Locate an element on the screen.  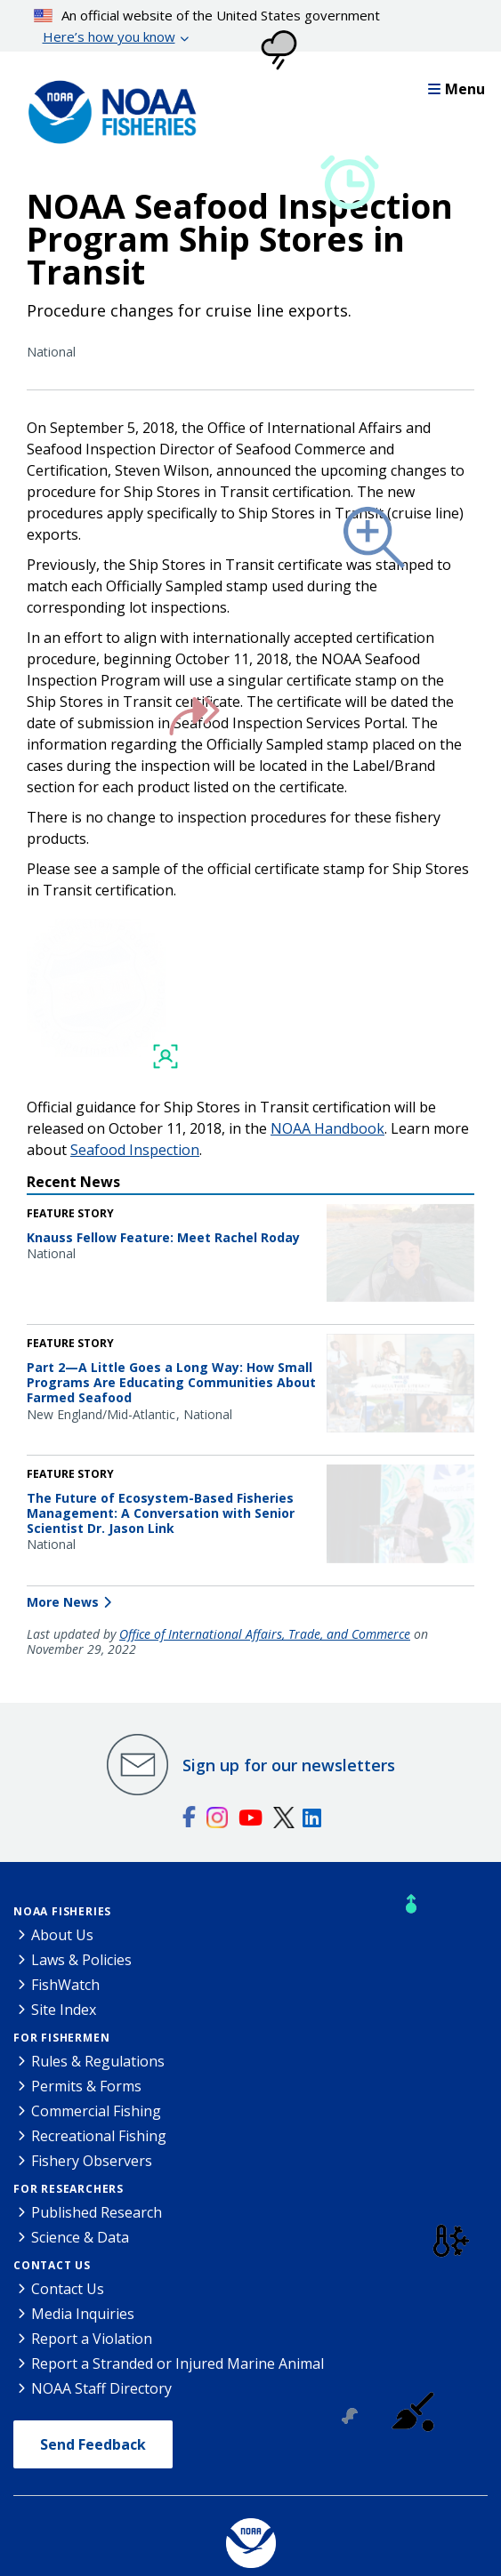
access quidditch or broomstick-related games is located at coordinates (413, 2411).